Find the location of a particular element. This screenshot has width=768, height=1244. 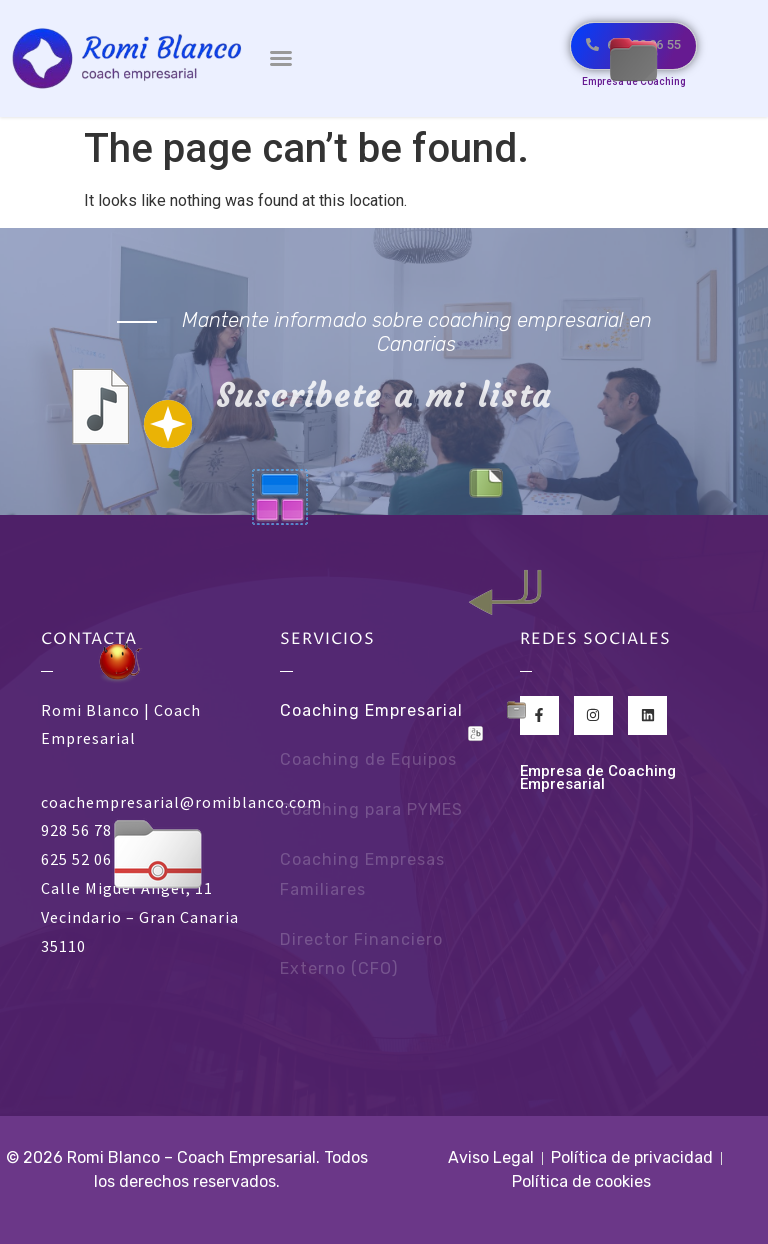

open an audio file is located at coordinates (100, 406).